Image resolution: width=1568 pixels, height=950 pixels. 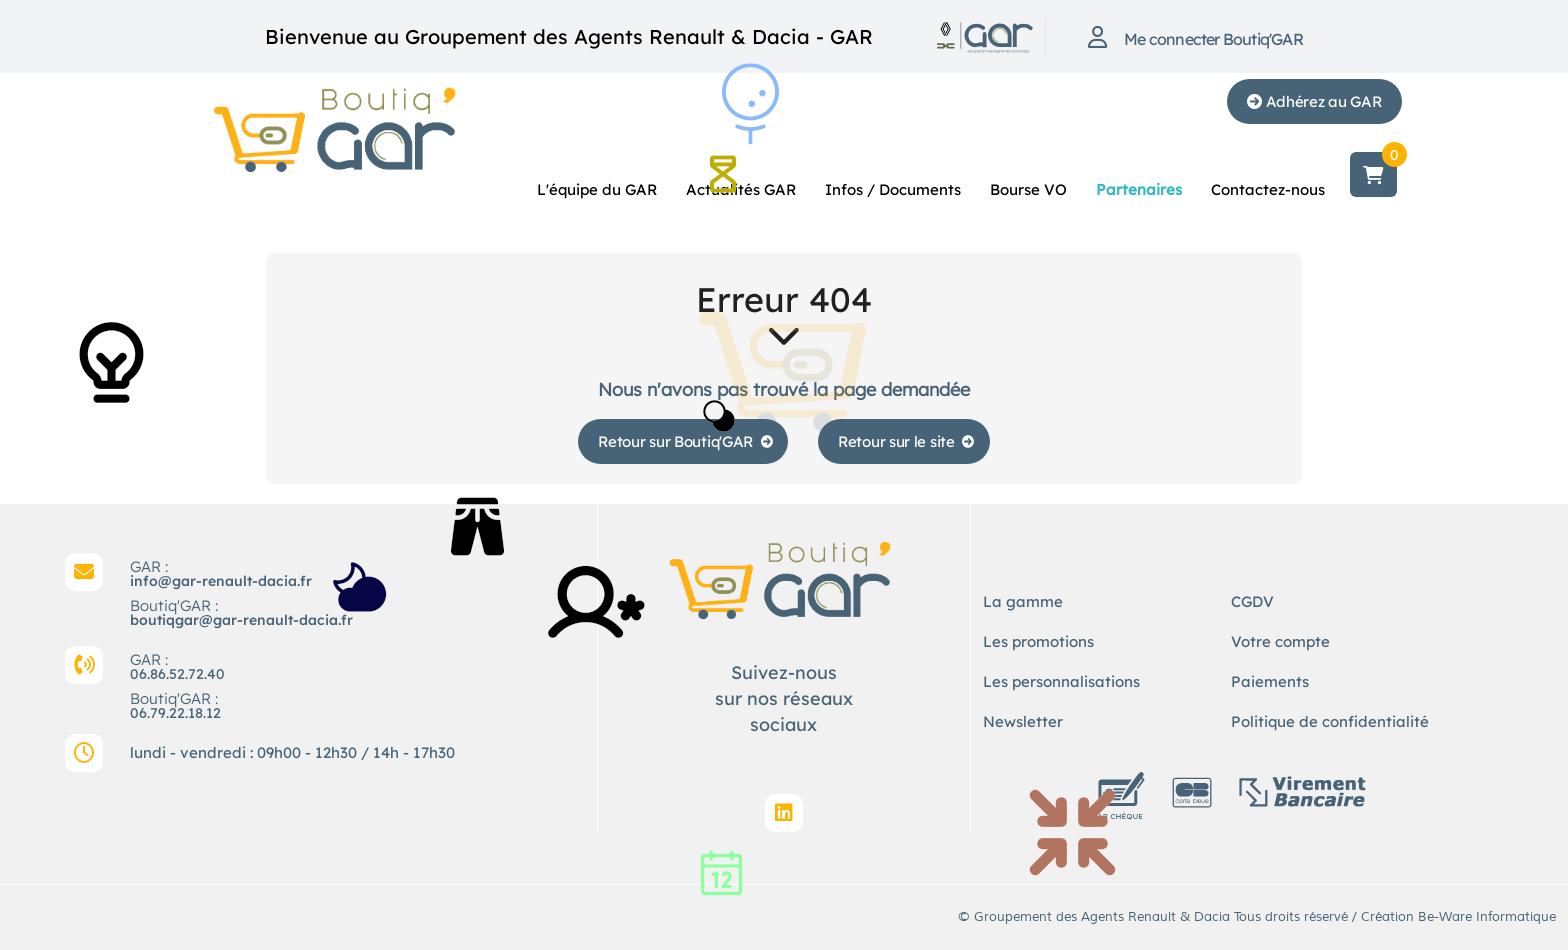 I want to click on indicates nighttime or evening weather conditions, so click(x=358, y=589).